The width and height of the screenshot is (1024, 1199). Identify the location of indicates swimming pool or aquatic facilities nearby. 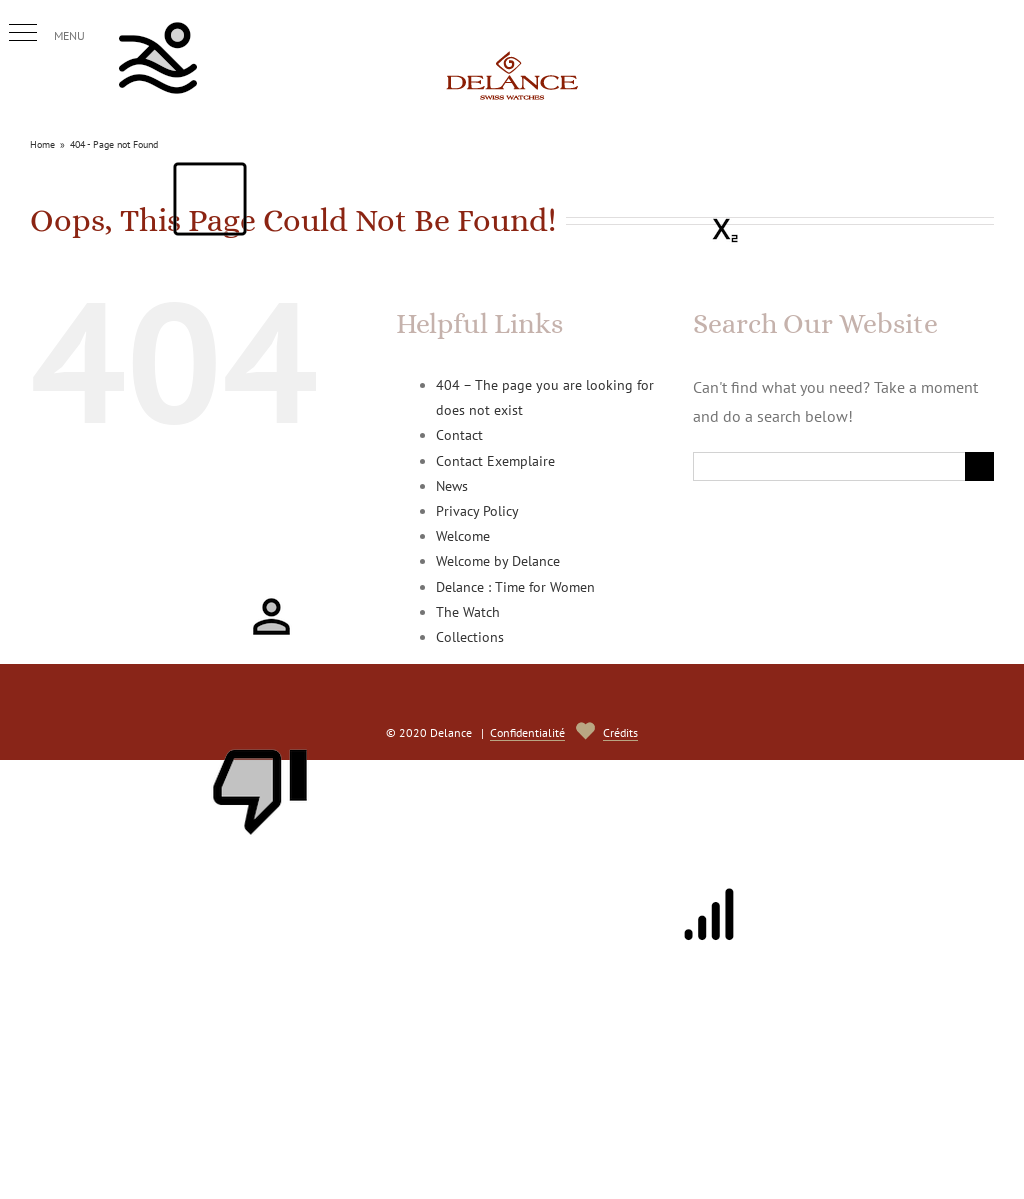
(158, 58).